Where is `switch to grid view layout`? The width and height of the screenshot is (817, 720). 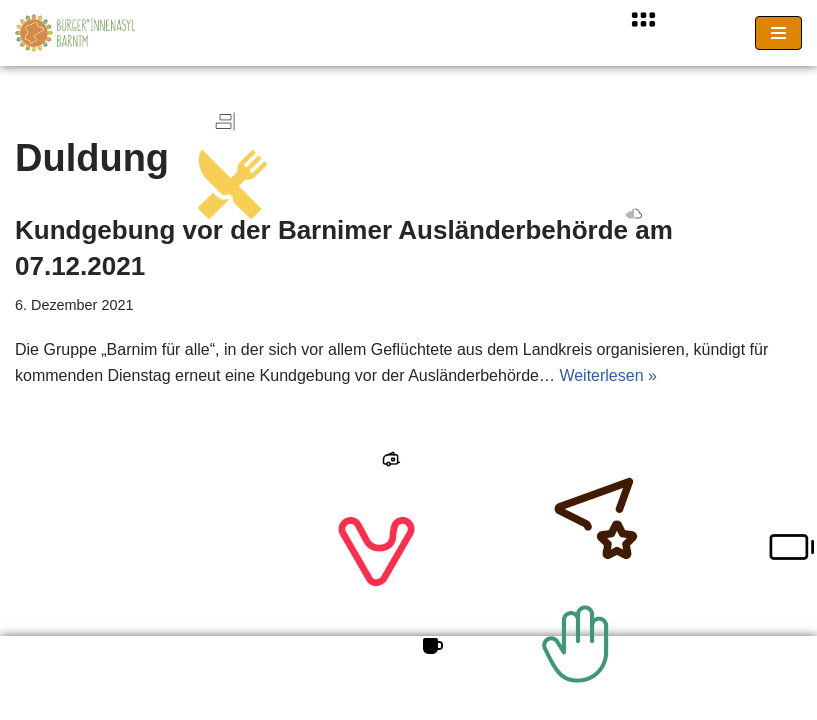 switch to grid view layout is located at coordinates (643, 19).